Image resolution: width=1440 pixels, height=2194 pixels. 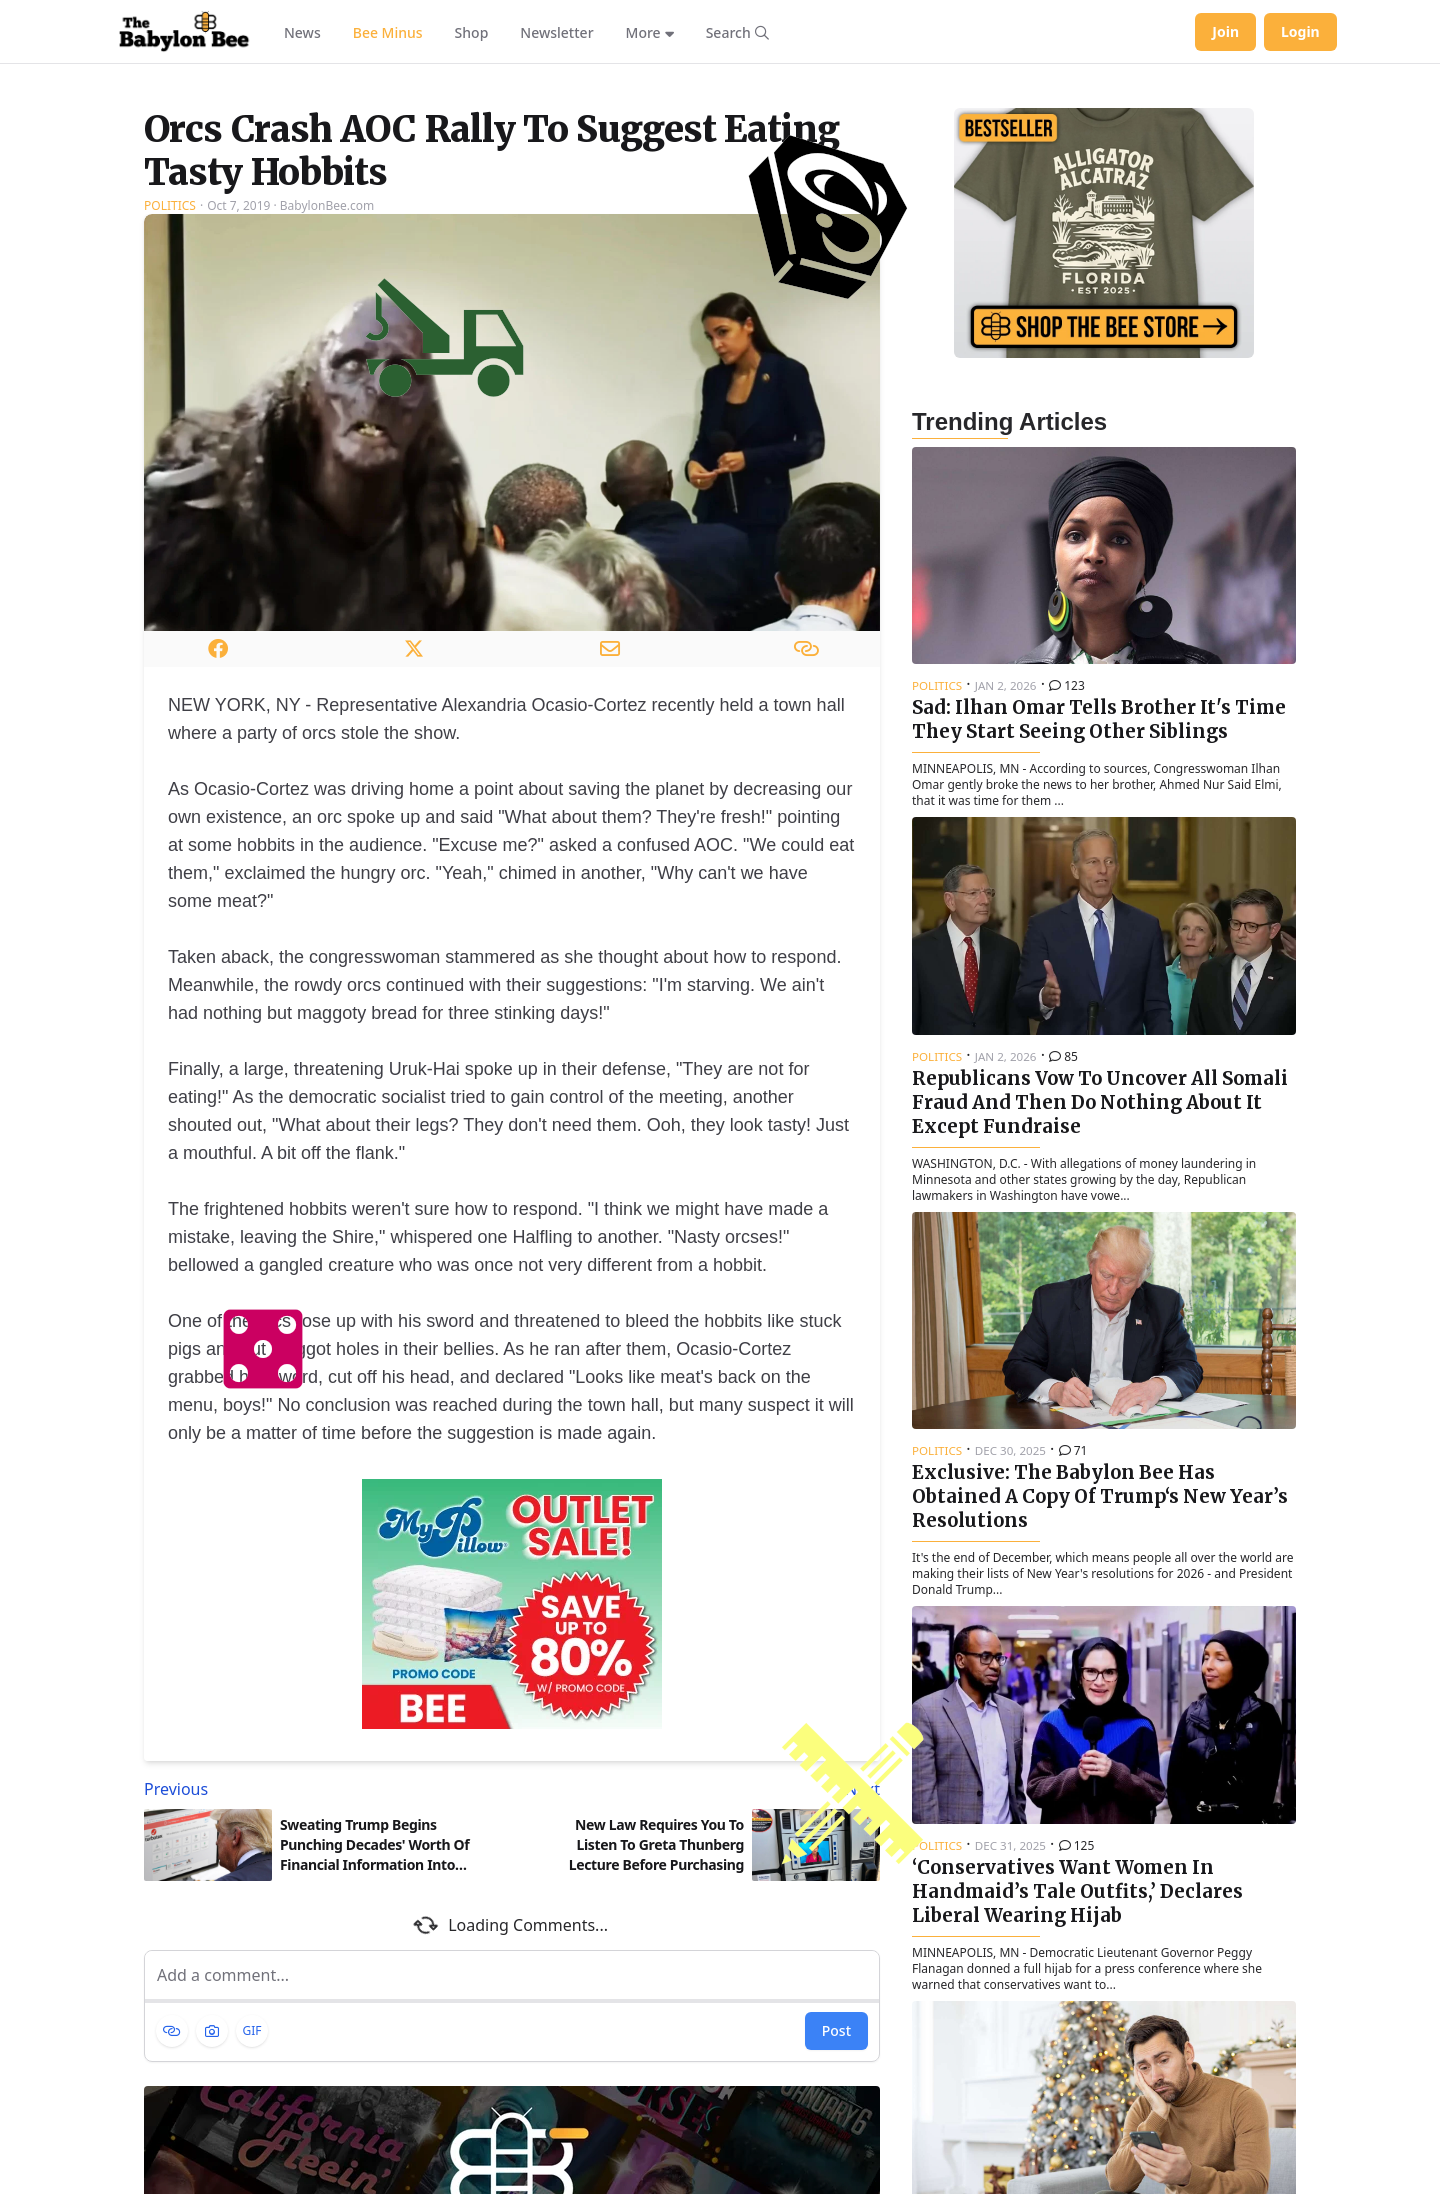 I want to click on request roadside assistance, so click(x=444, y=337).